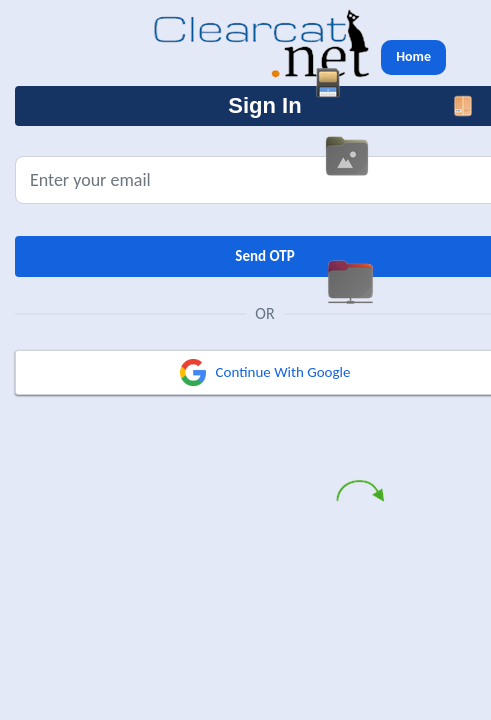  Describe the element at coordinates (347, 156) in the screenshot. I see `open your pictures folder` at that location.